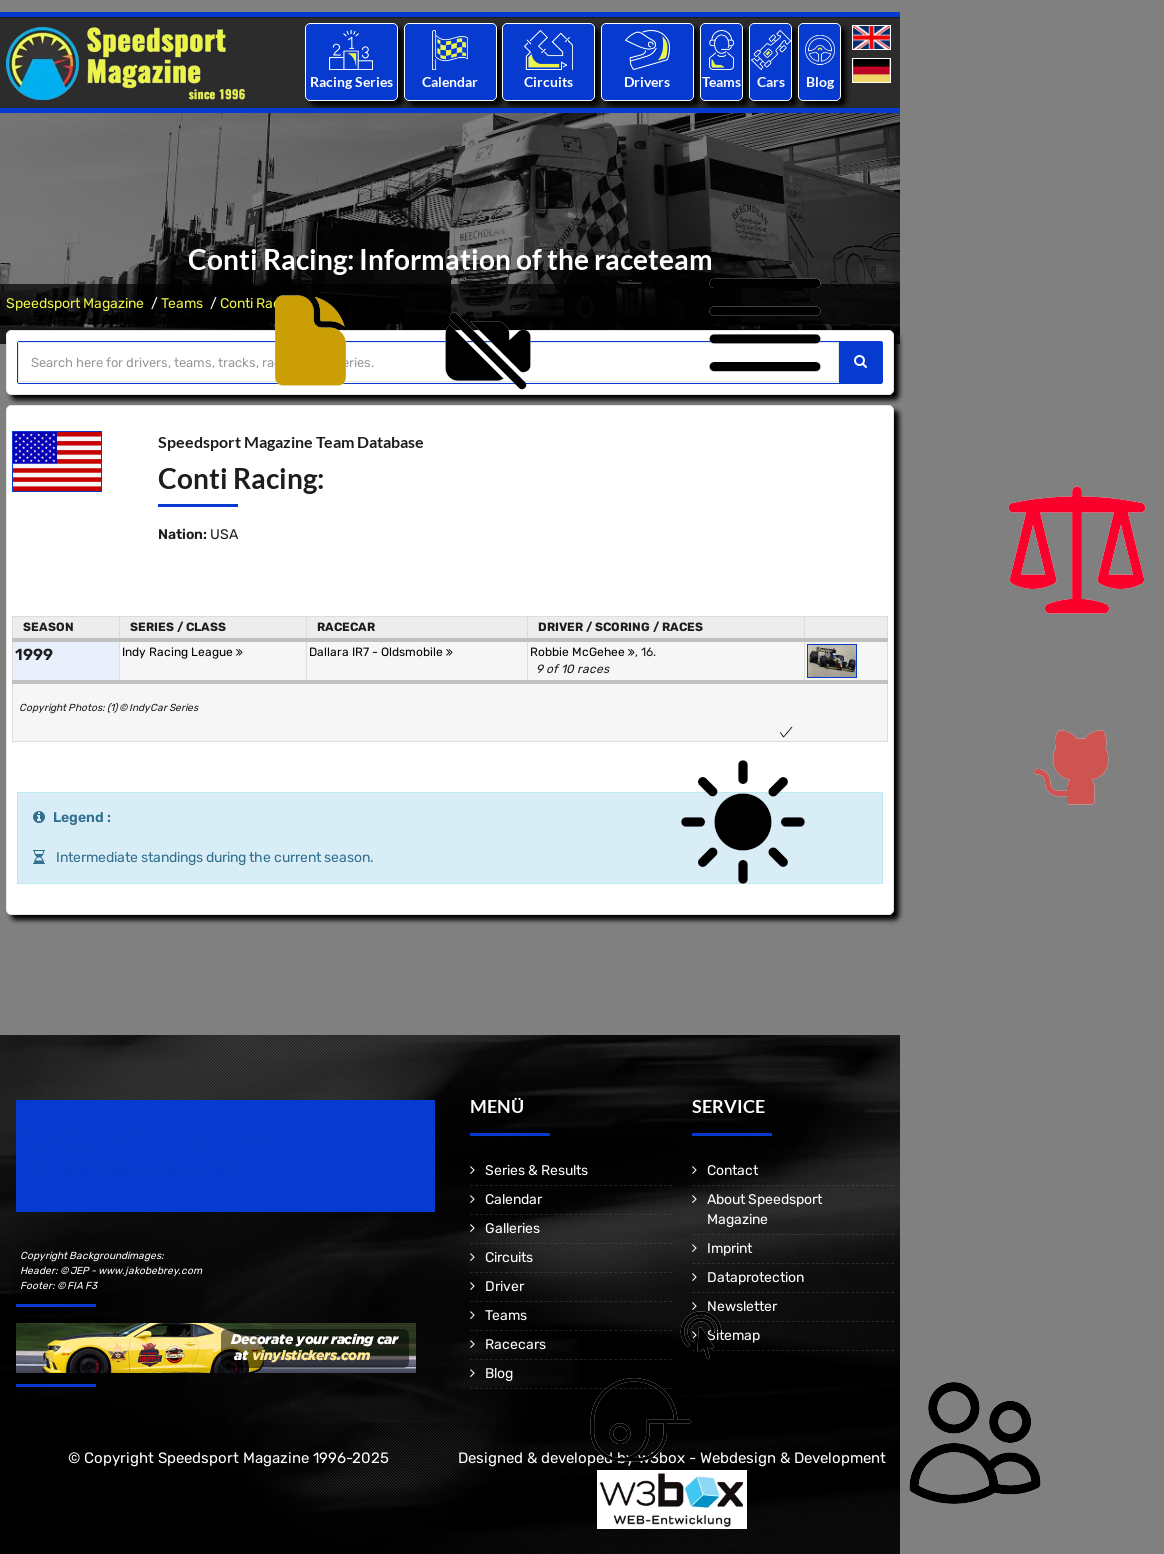 Image resolution: width=1164 pixels, height=1554 pixels. What do you see at coordinates (310, 340) in the screenshot?
I see `view document or file` at bounding box center [310, 340].